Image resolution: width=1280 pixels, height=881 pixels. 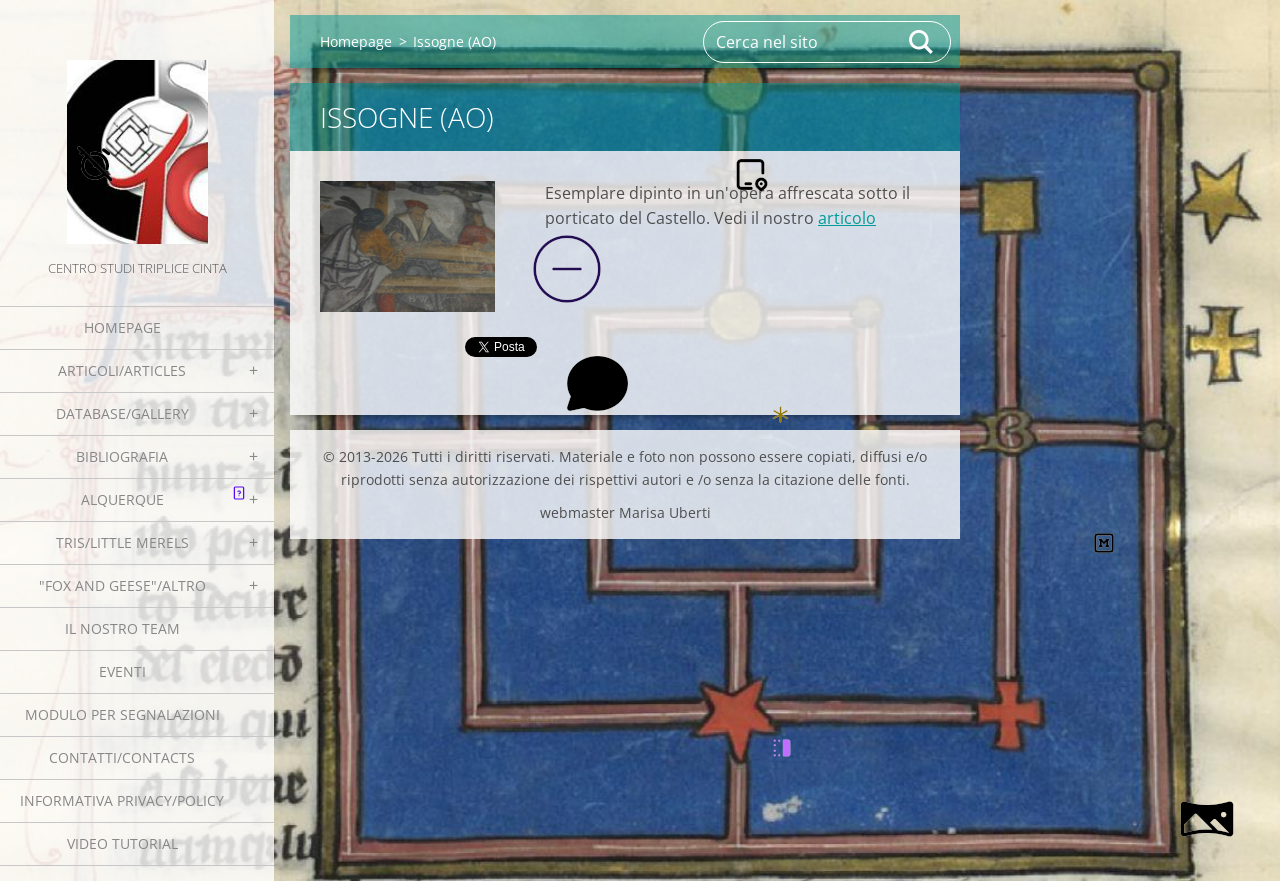 I want to click on open Medium app, so click(x=1104, y=543).